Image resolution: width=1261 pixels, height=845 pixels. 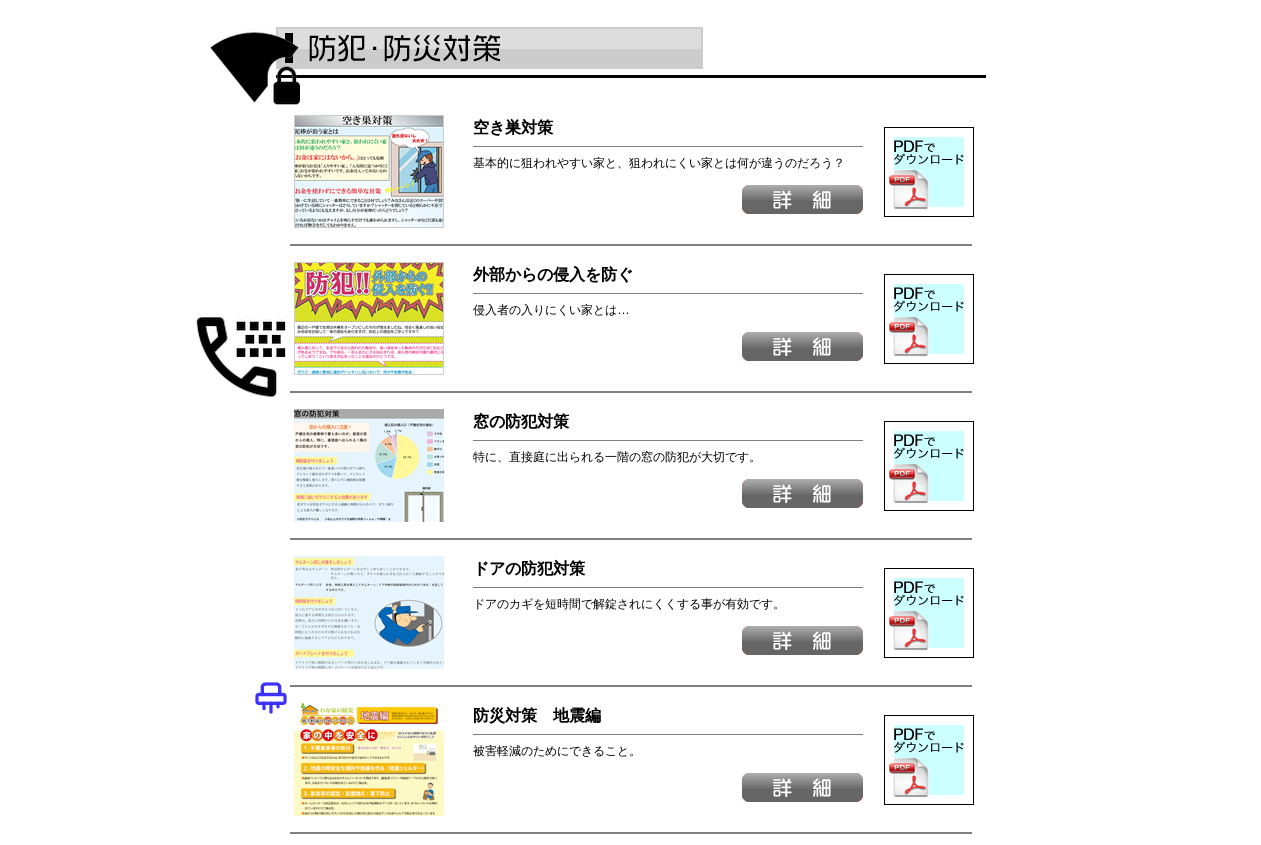 What do you see at coordinates (254, 66) in the screenshot?
I see `connected to a secure wifi network` at bounding box center [254, 66].